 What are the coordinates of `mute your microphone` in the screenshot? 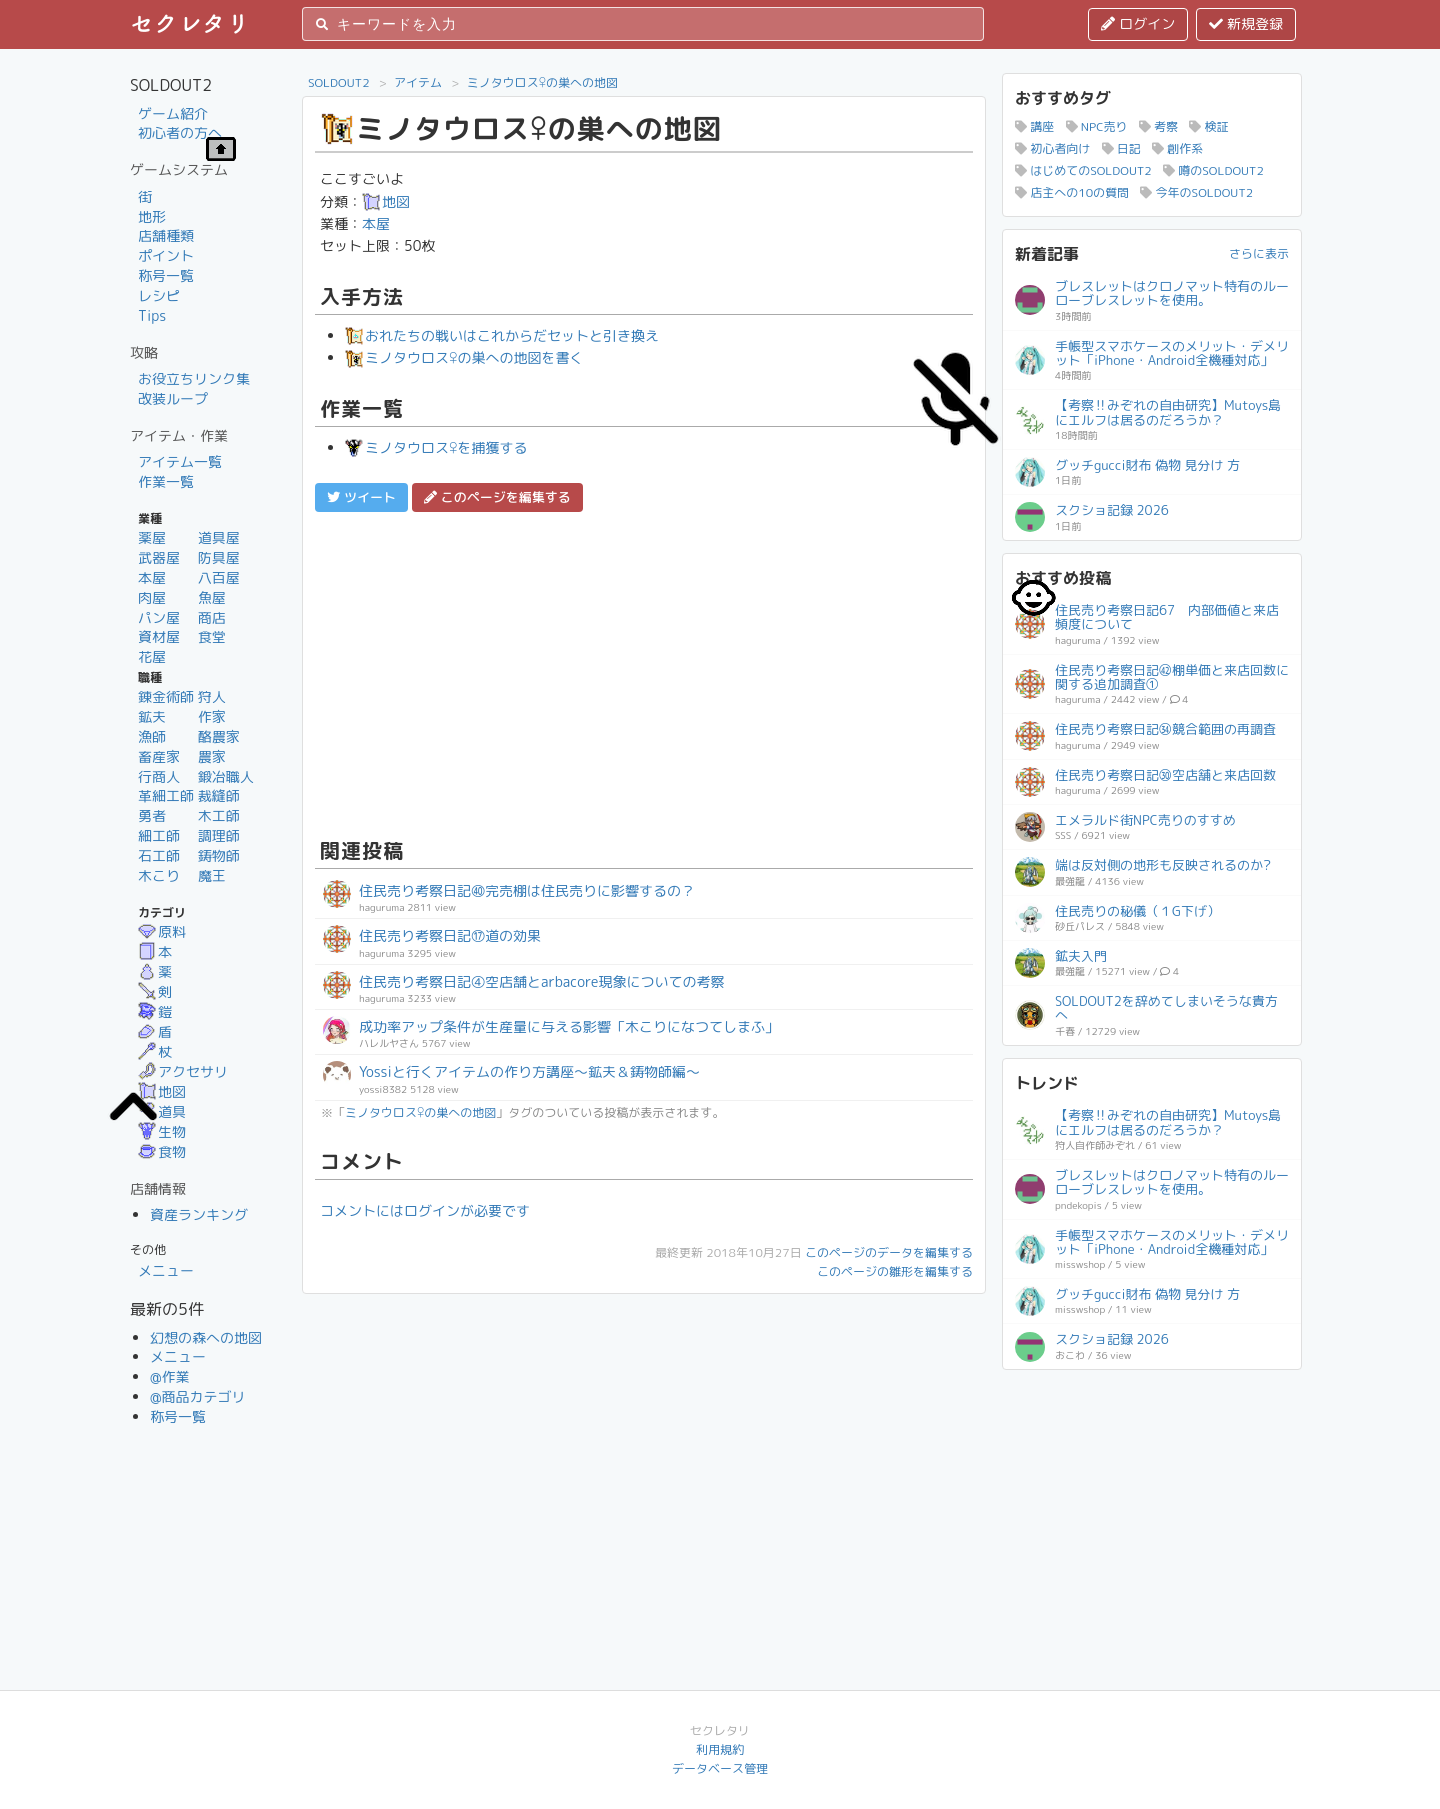 It's located at (955, 401).